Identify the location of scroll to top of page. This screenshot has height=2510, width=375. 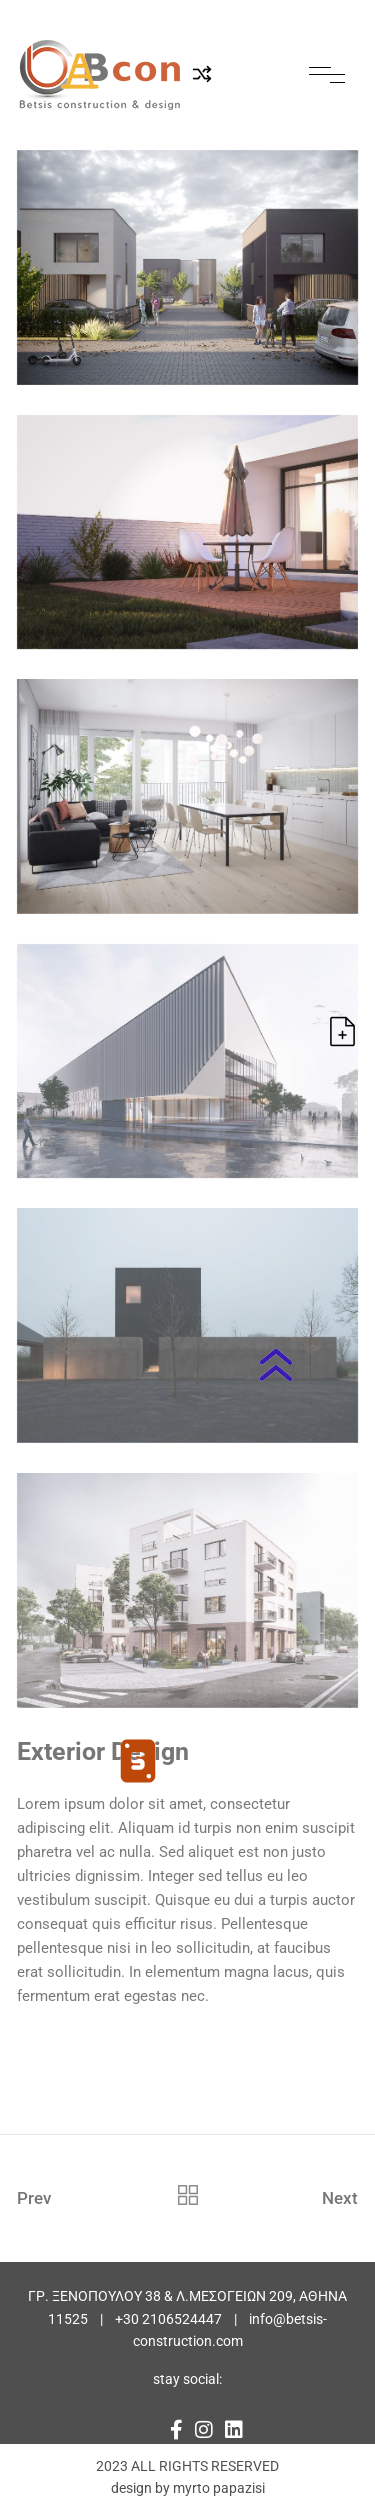
(276, 1365).